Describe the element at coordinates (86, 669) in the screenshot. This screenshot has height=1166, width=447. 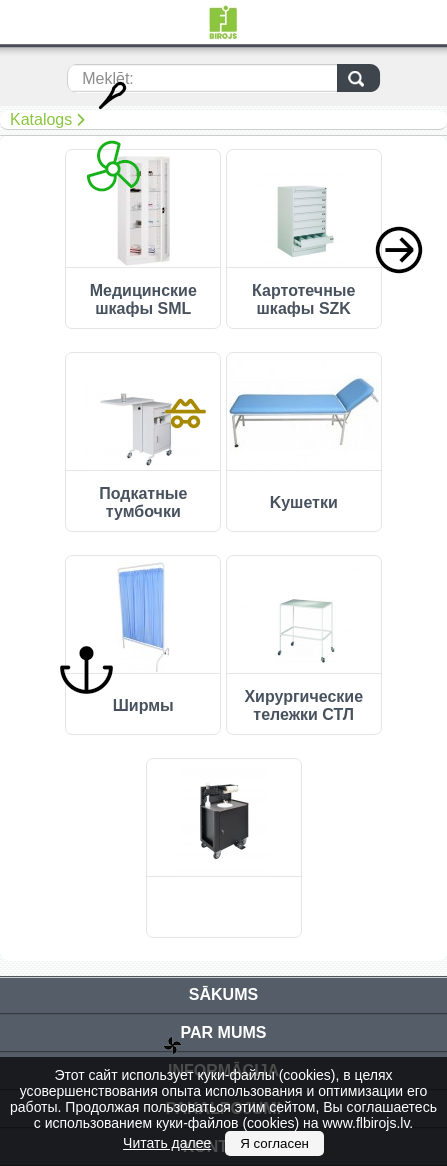
I see `anchor link or reference point in a document` at that location.